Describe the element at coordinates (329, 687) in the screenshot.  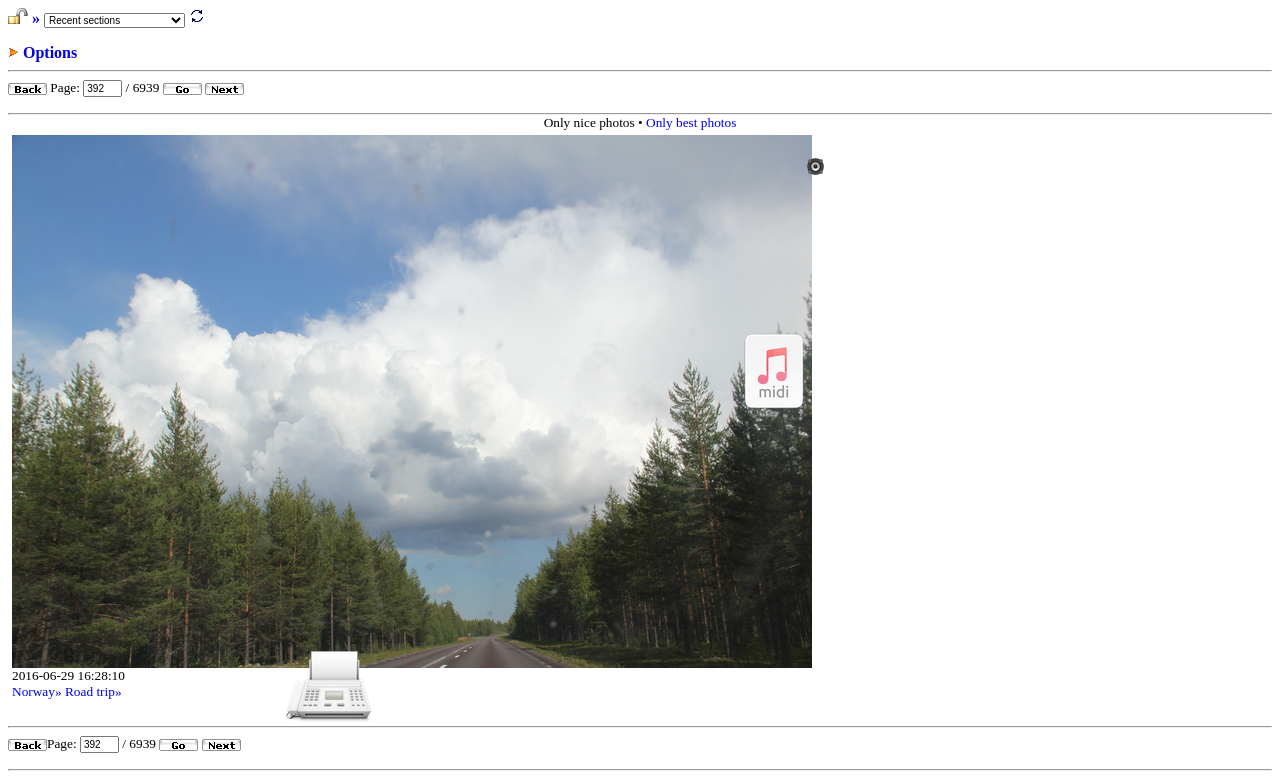
I see `send or receive a fax` at that location.